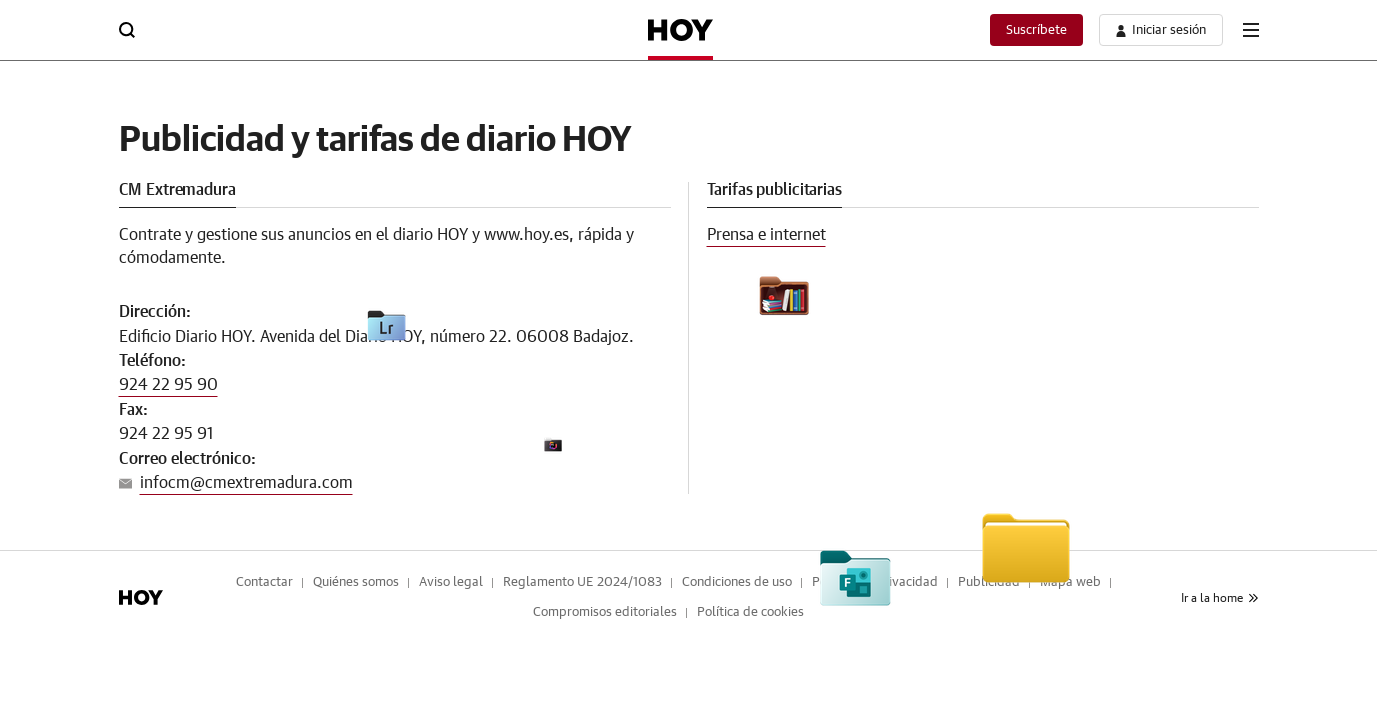 The width and height of the screenshot is (1377, 720). What do you see at coordinates (553, 445) in the screenshot?
I see `open jetbrains projector project folder` at bounding box center [553, 445].